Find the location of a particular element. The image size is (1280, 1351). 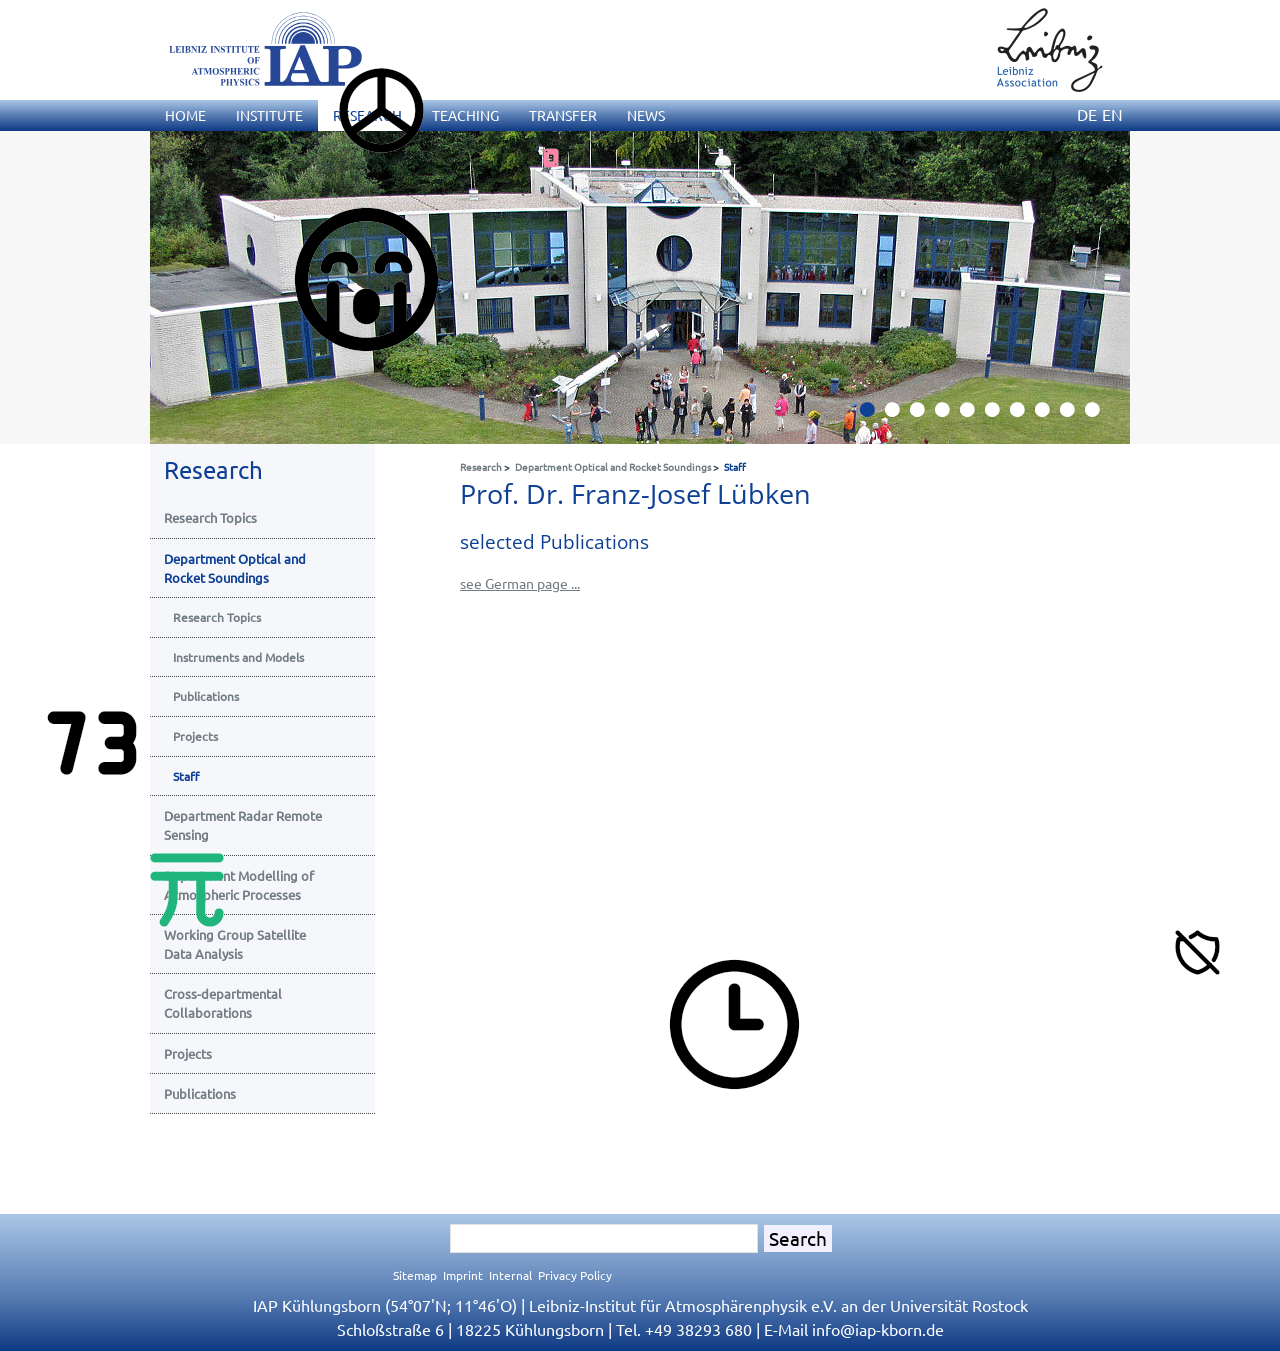

disable security protection is located at coordinates (1197, 952).